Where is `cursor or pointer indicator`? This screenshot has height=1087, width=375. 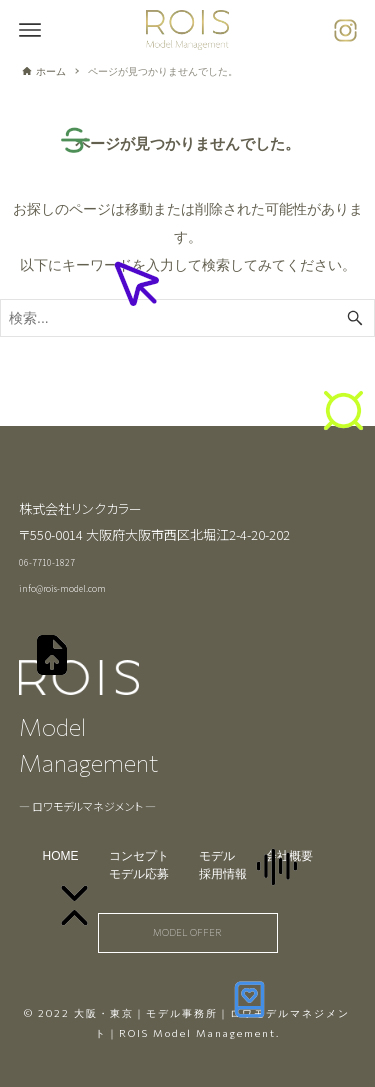 cursor or pointer indicator is located at coordinates (138, 285).